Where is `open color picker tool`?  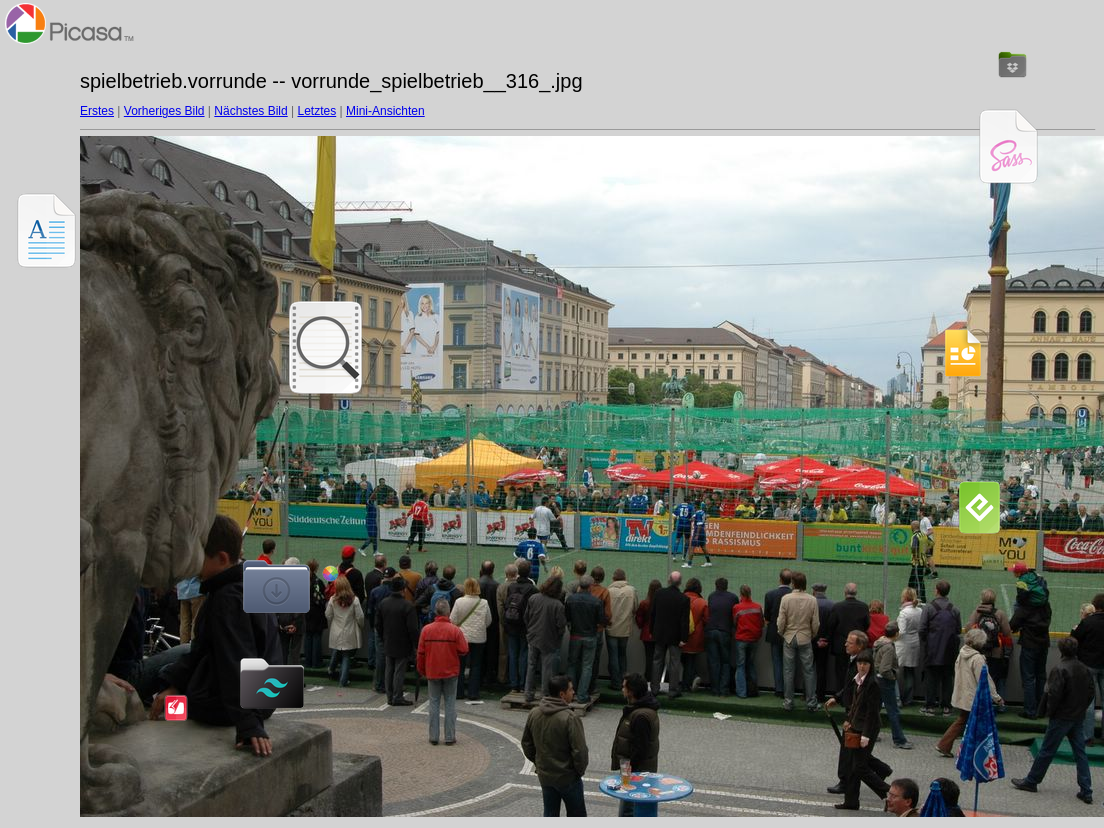 open color picker tool is located at coordinates (330, 573).